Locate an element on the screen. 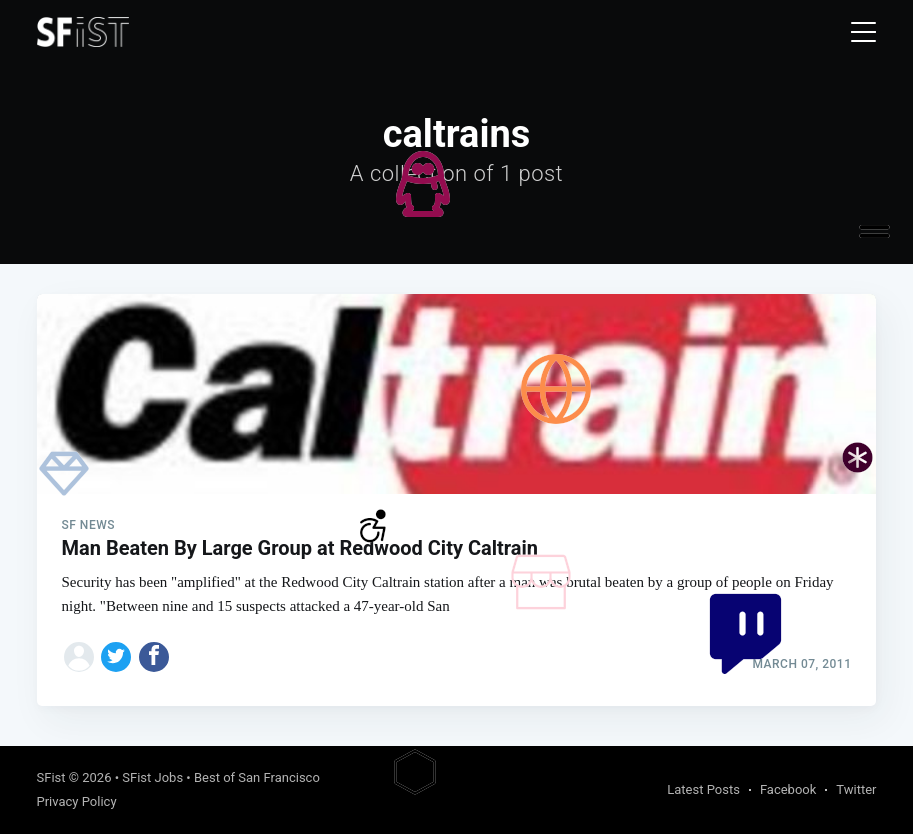 This screenshot has height=834, width=913. access the marketplace or shop is located at coordinates (541, 582).